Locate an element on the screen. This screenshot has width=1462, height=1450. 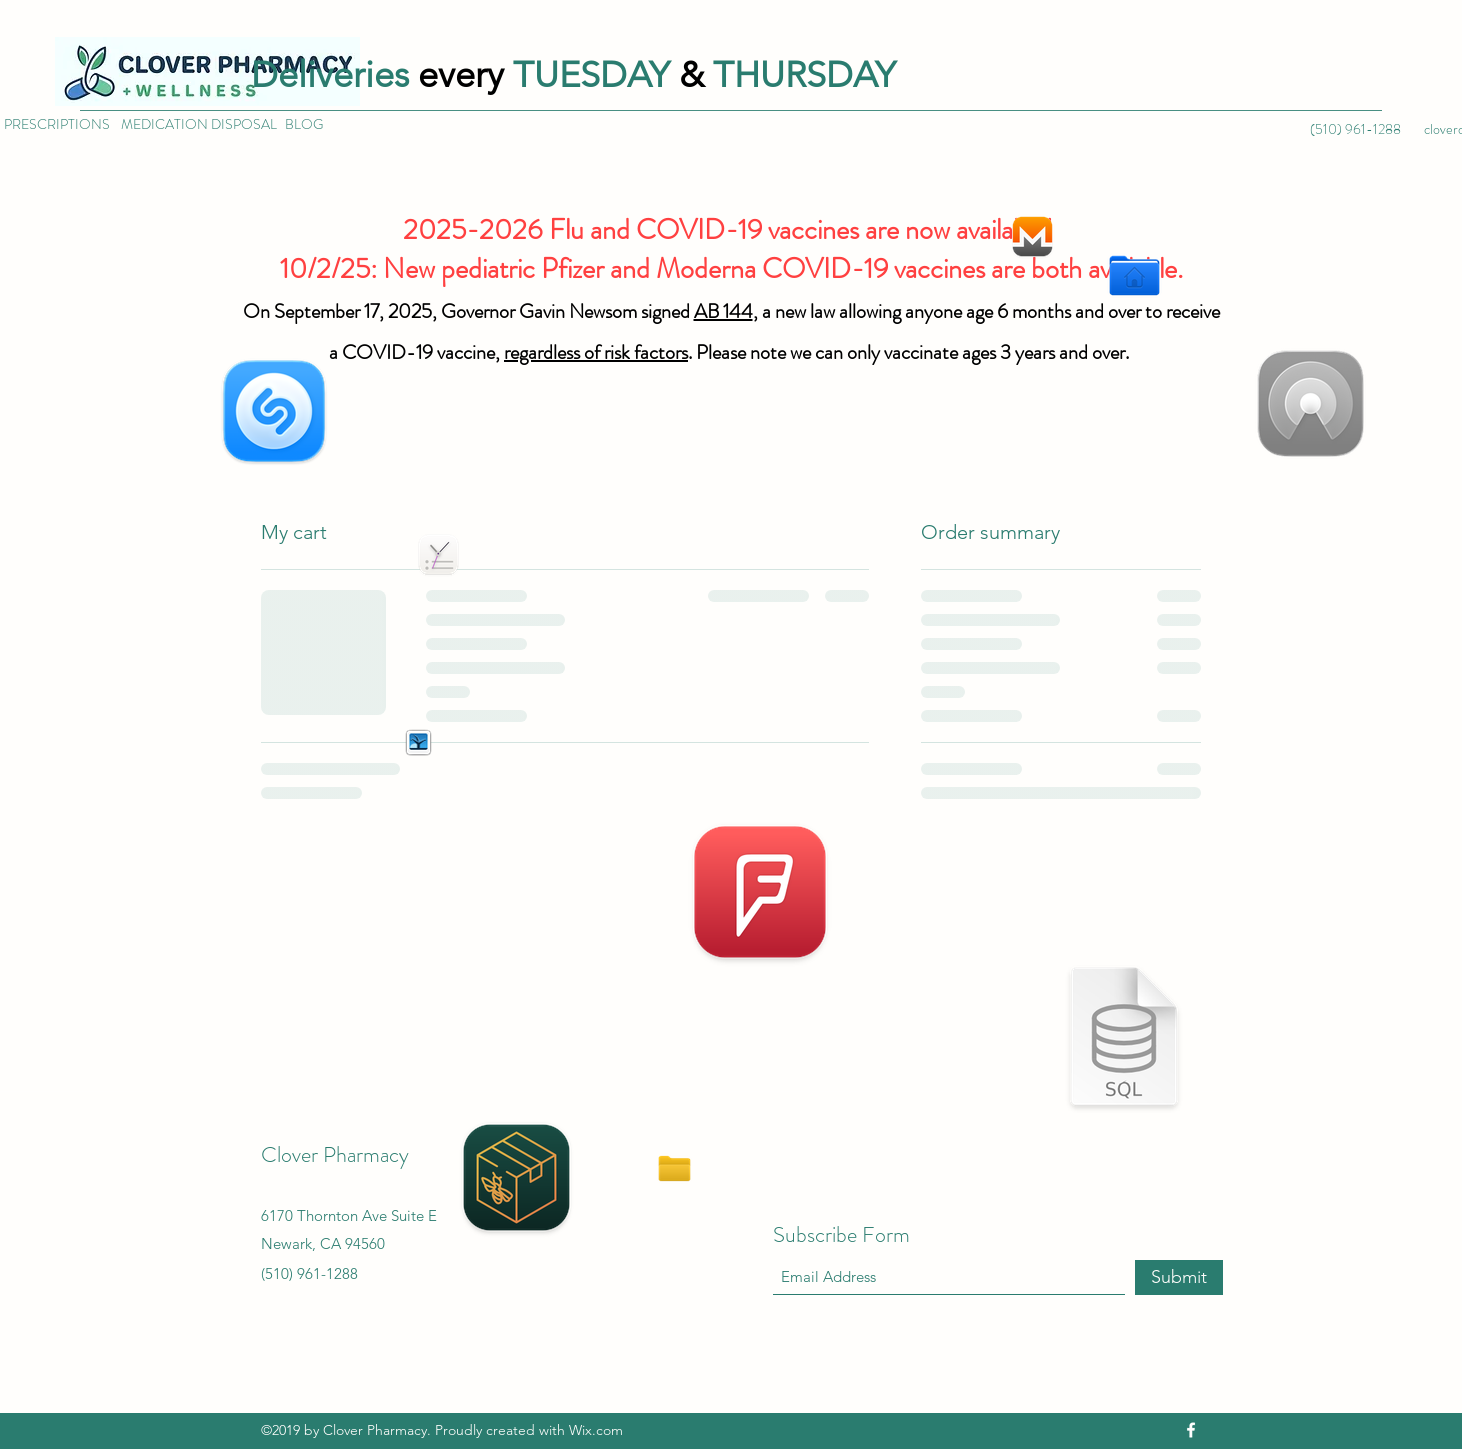
open Shotwell photo manager is located at coordinates (418, 742).